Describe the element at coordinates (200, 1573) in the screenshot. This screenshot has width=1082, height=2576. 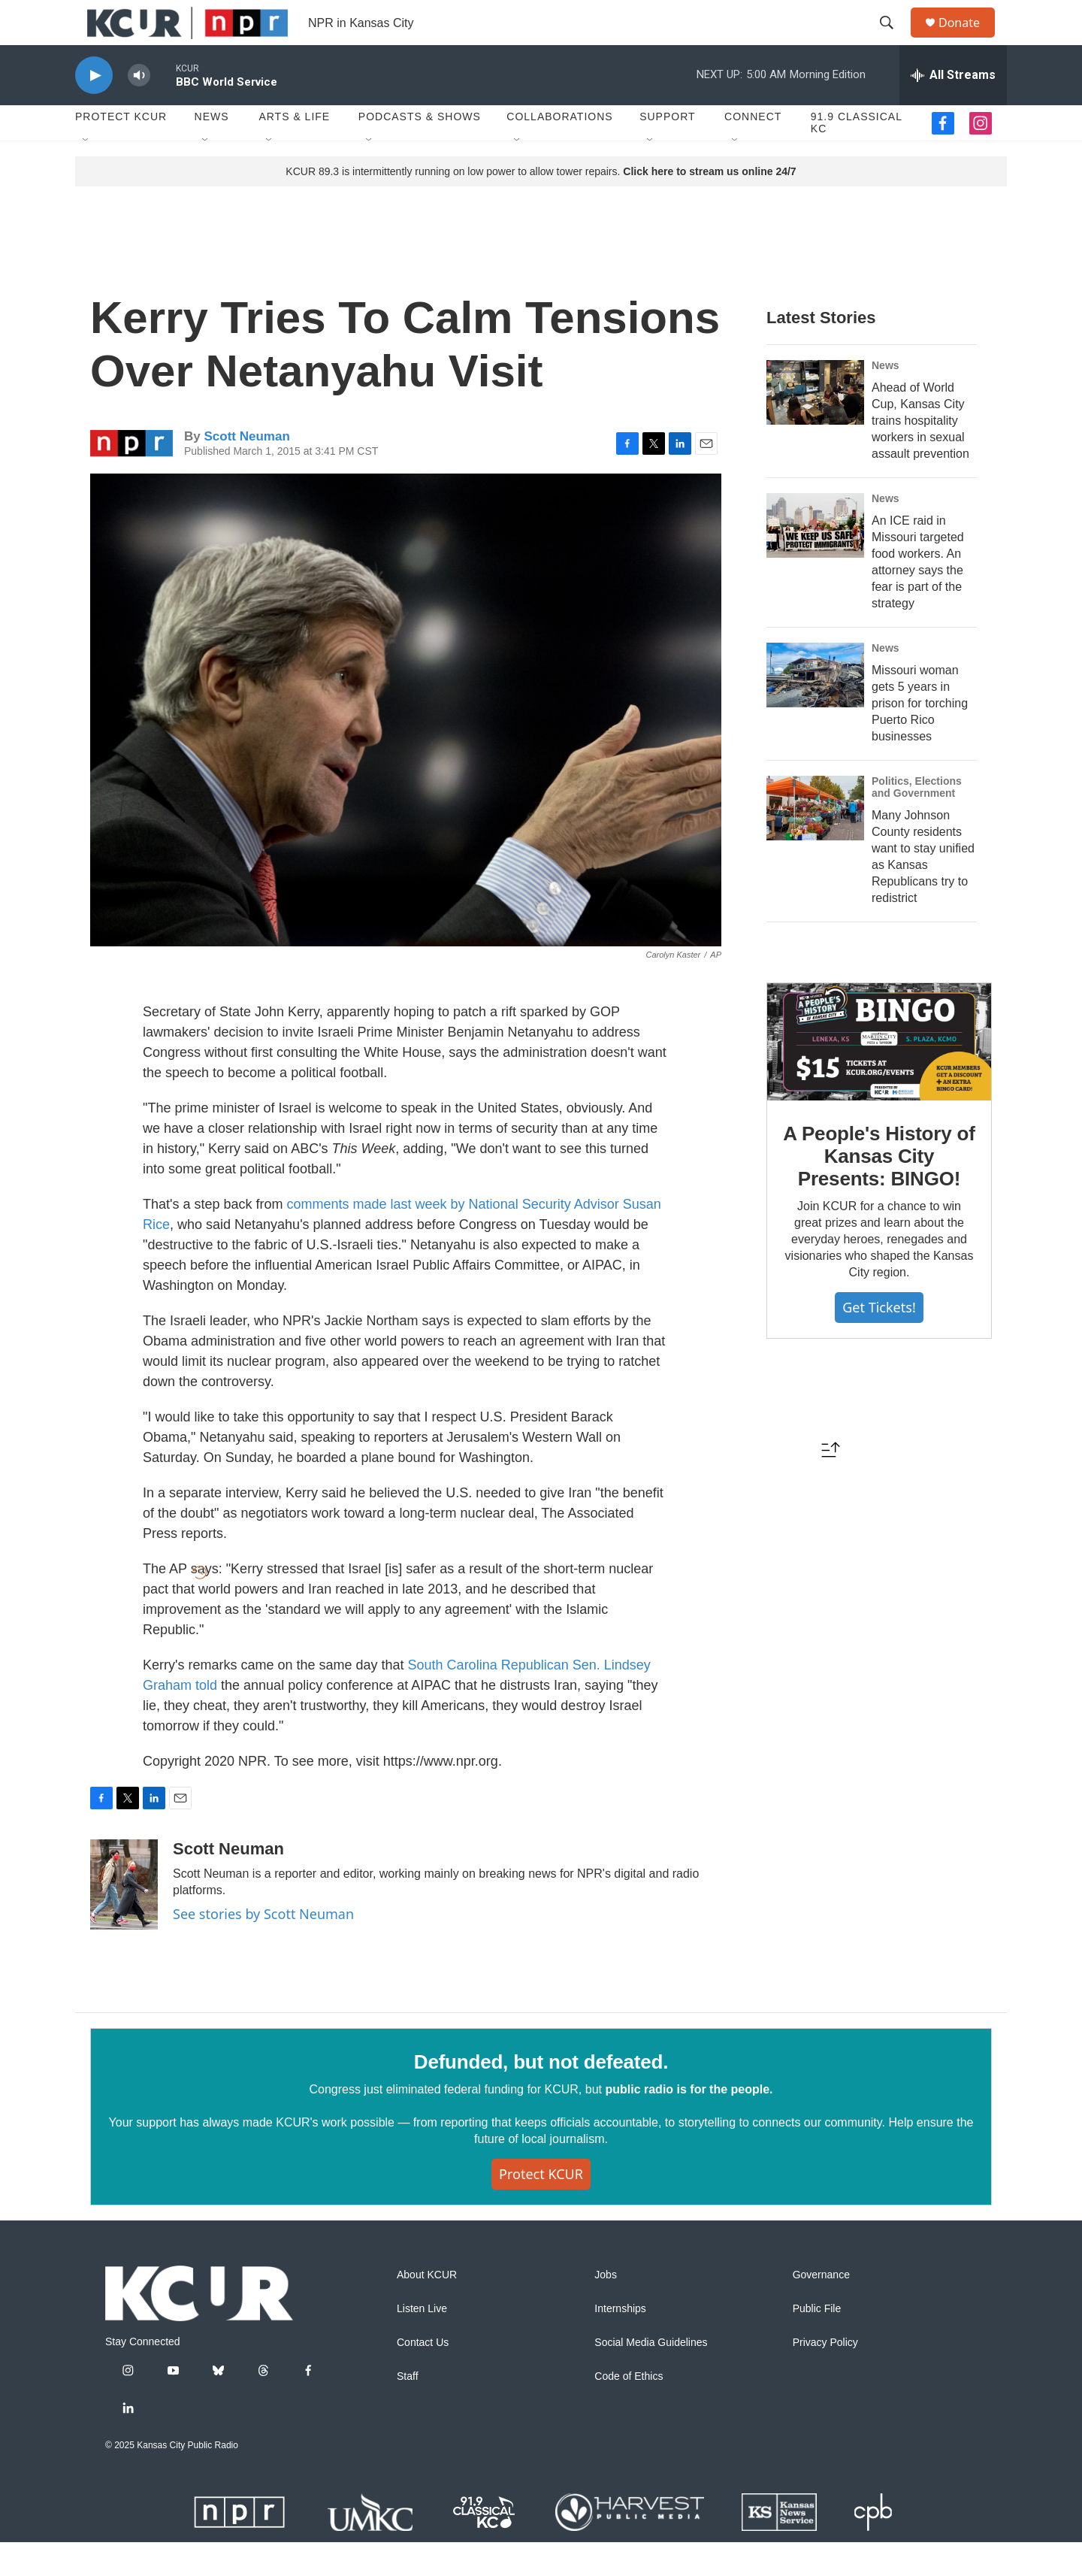
I see `view history or recent activity` at that location.